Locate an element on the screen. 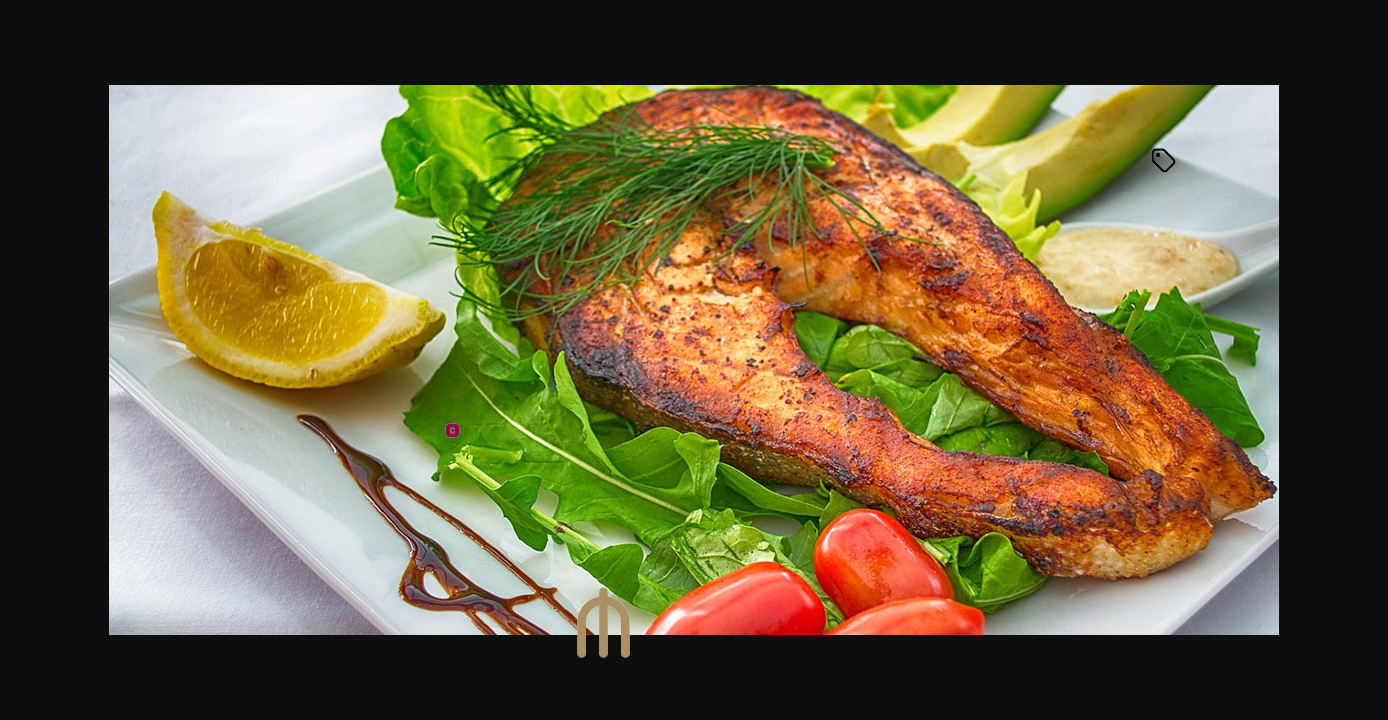 This screenshot has height=720, width=1388. add or manage tags is located at coordinates (1163, 160).